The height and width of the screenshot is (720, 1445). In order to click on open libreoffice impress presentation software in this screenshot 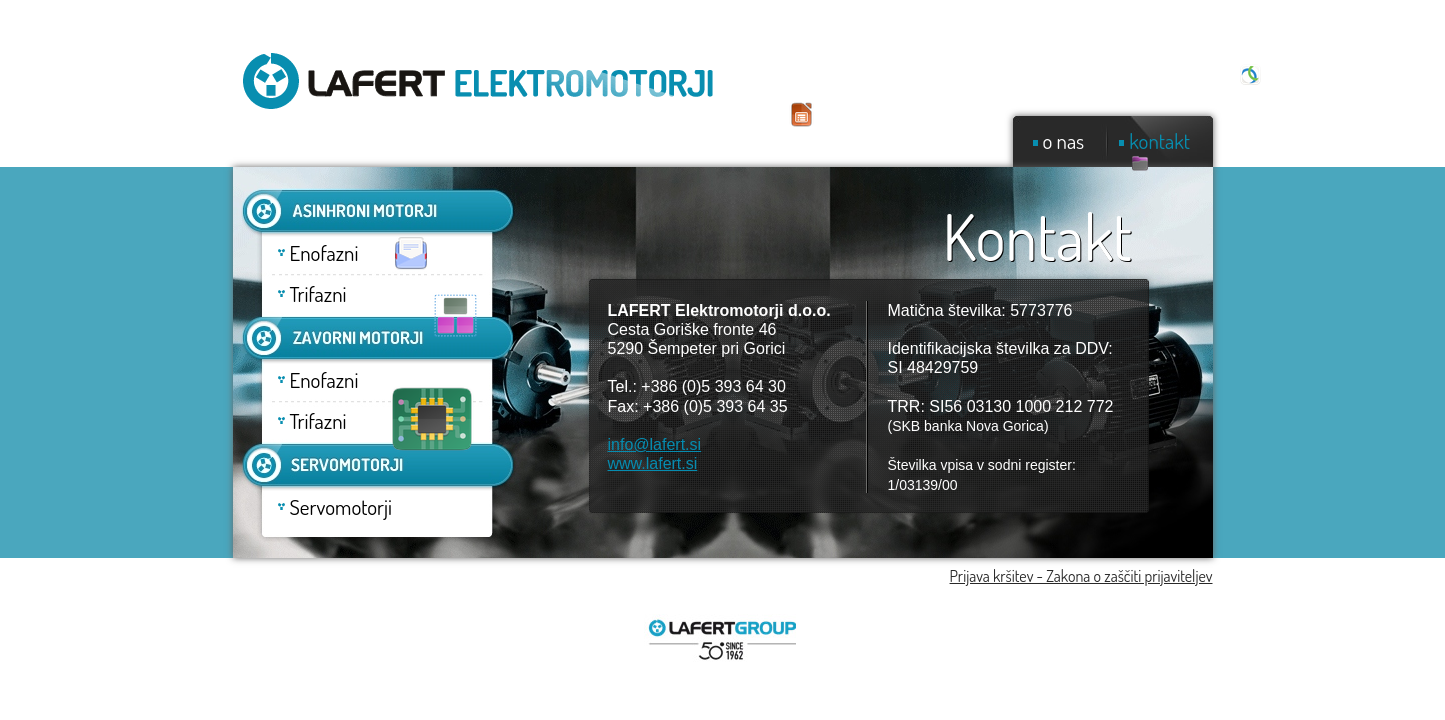, I will do `click(801, 114)`.